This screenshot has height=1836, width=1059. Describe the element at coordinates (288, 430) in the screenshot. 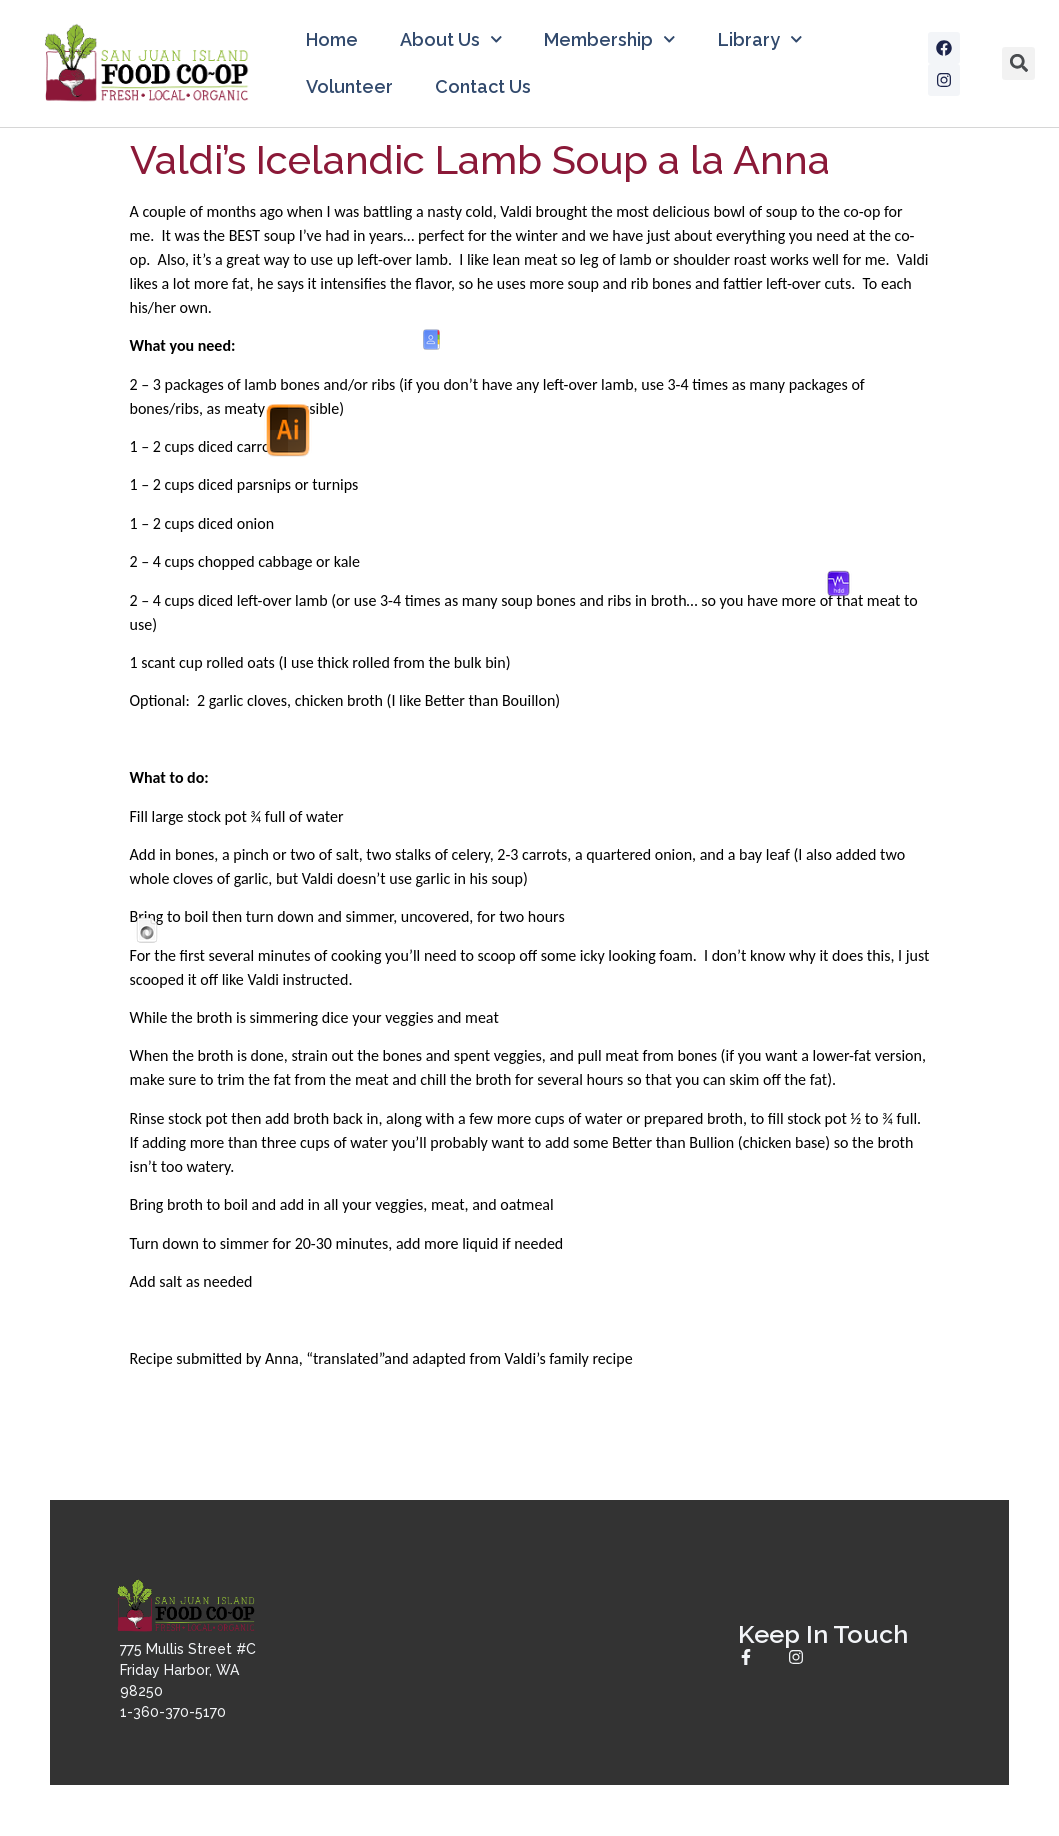

I see `open an Adobe Illustrator file` at that location.